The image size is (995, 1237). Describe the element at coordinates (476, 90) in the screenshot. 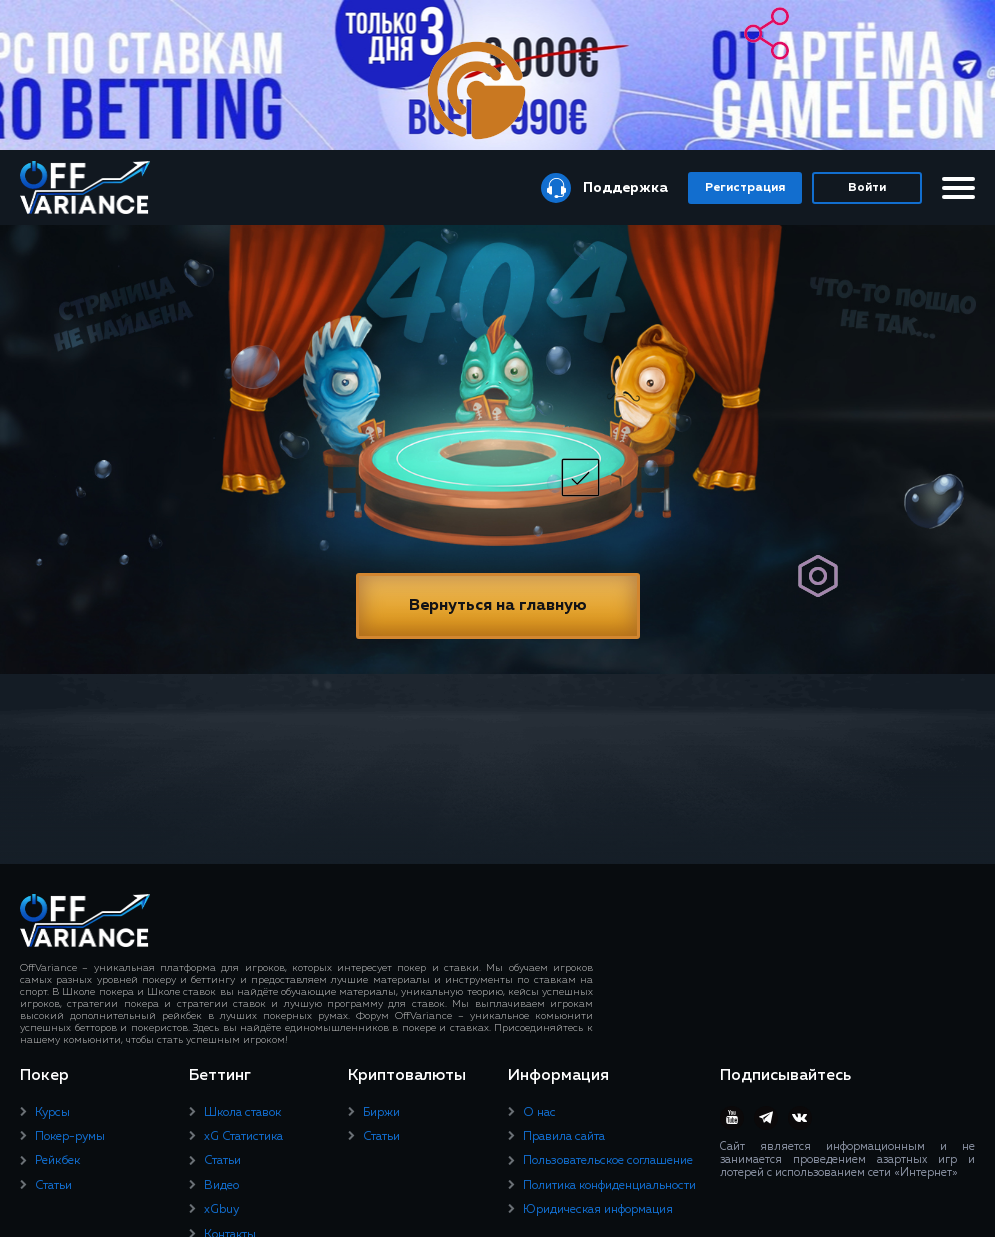

I see `scan for nearby devices or networks` at that location.